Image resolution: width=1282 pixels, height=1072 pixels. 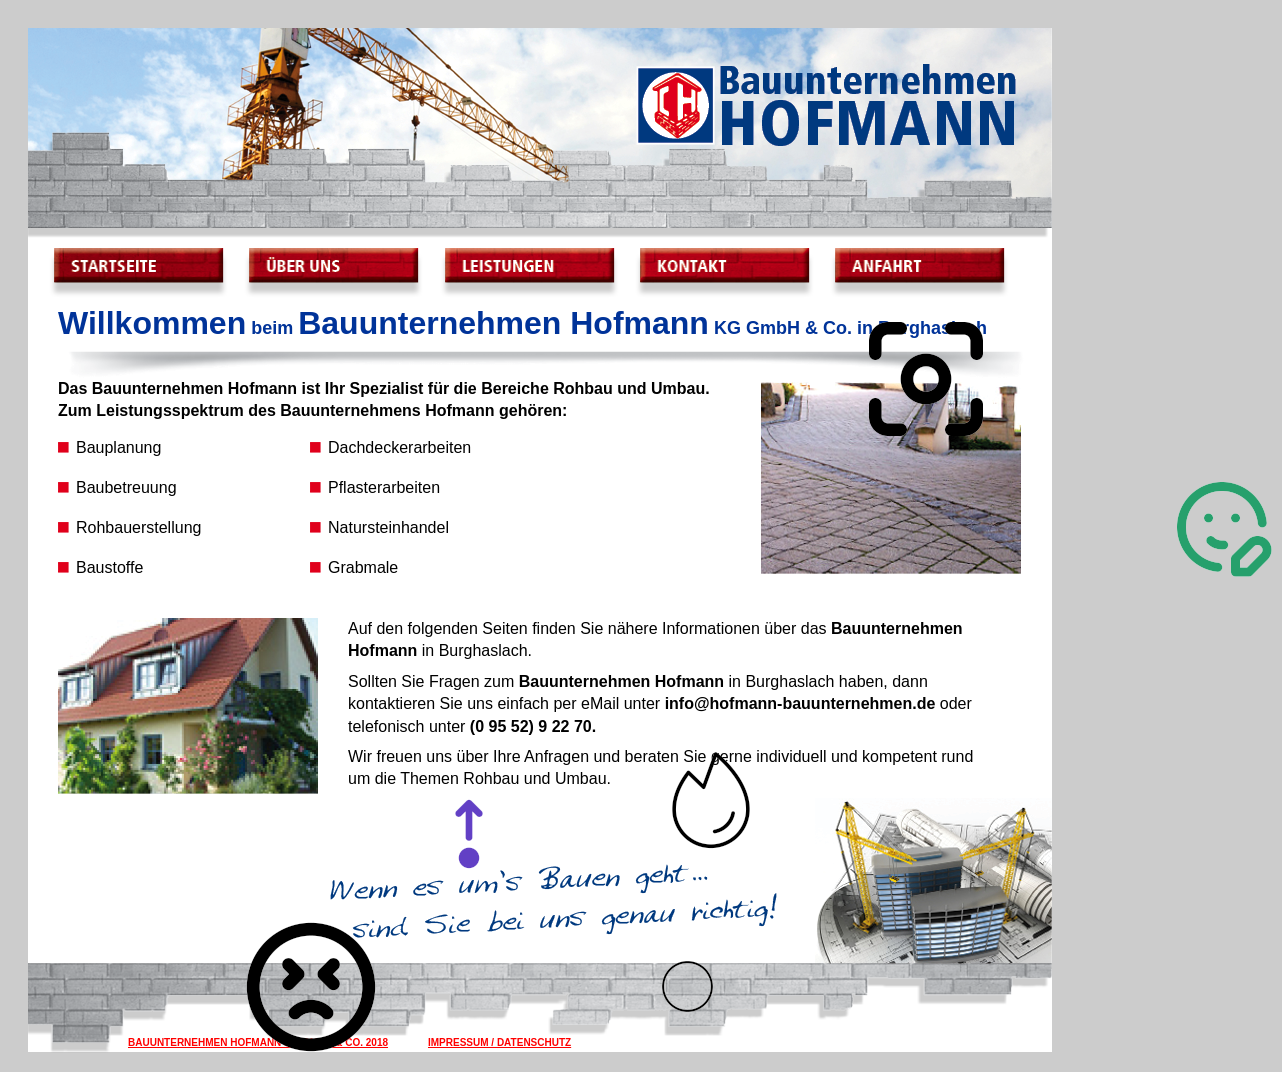 I want to click on capture a screenshot or photo, so click(x=926, y=379).